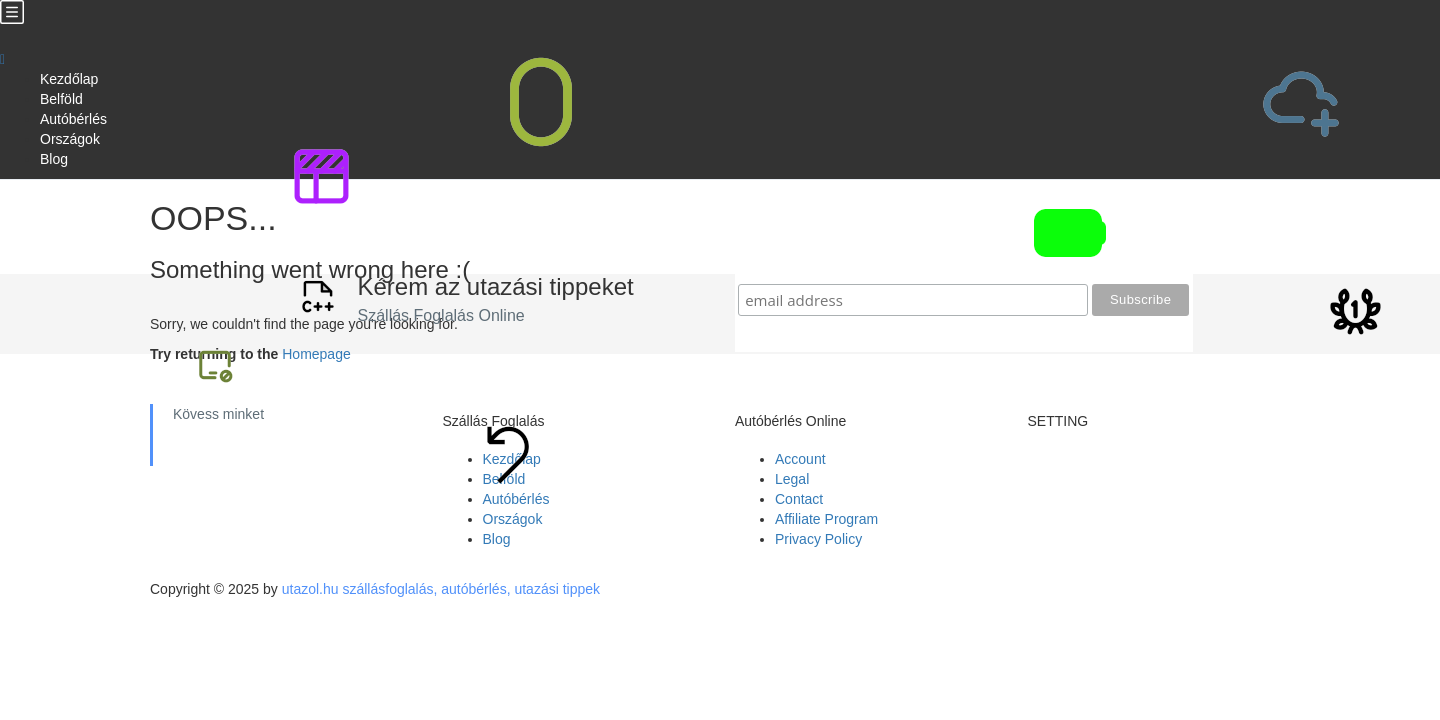  What do you see at coordinates (541, 102) in the screenshot?
I see `access medication or pharmacy features` at bounding box center [541, 102].